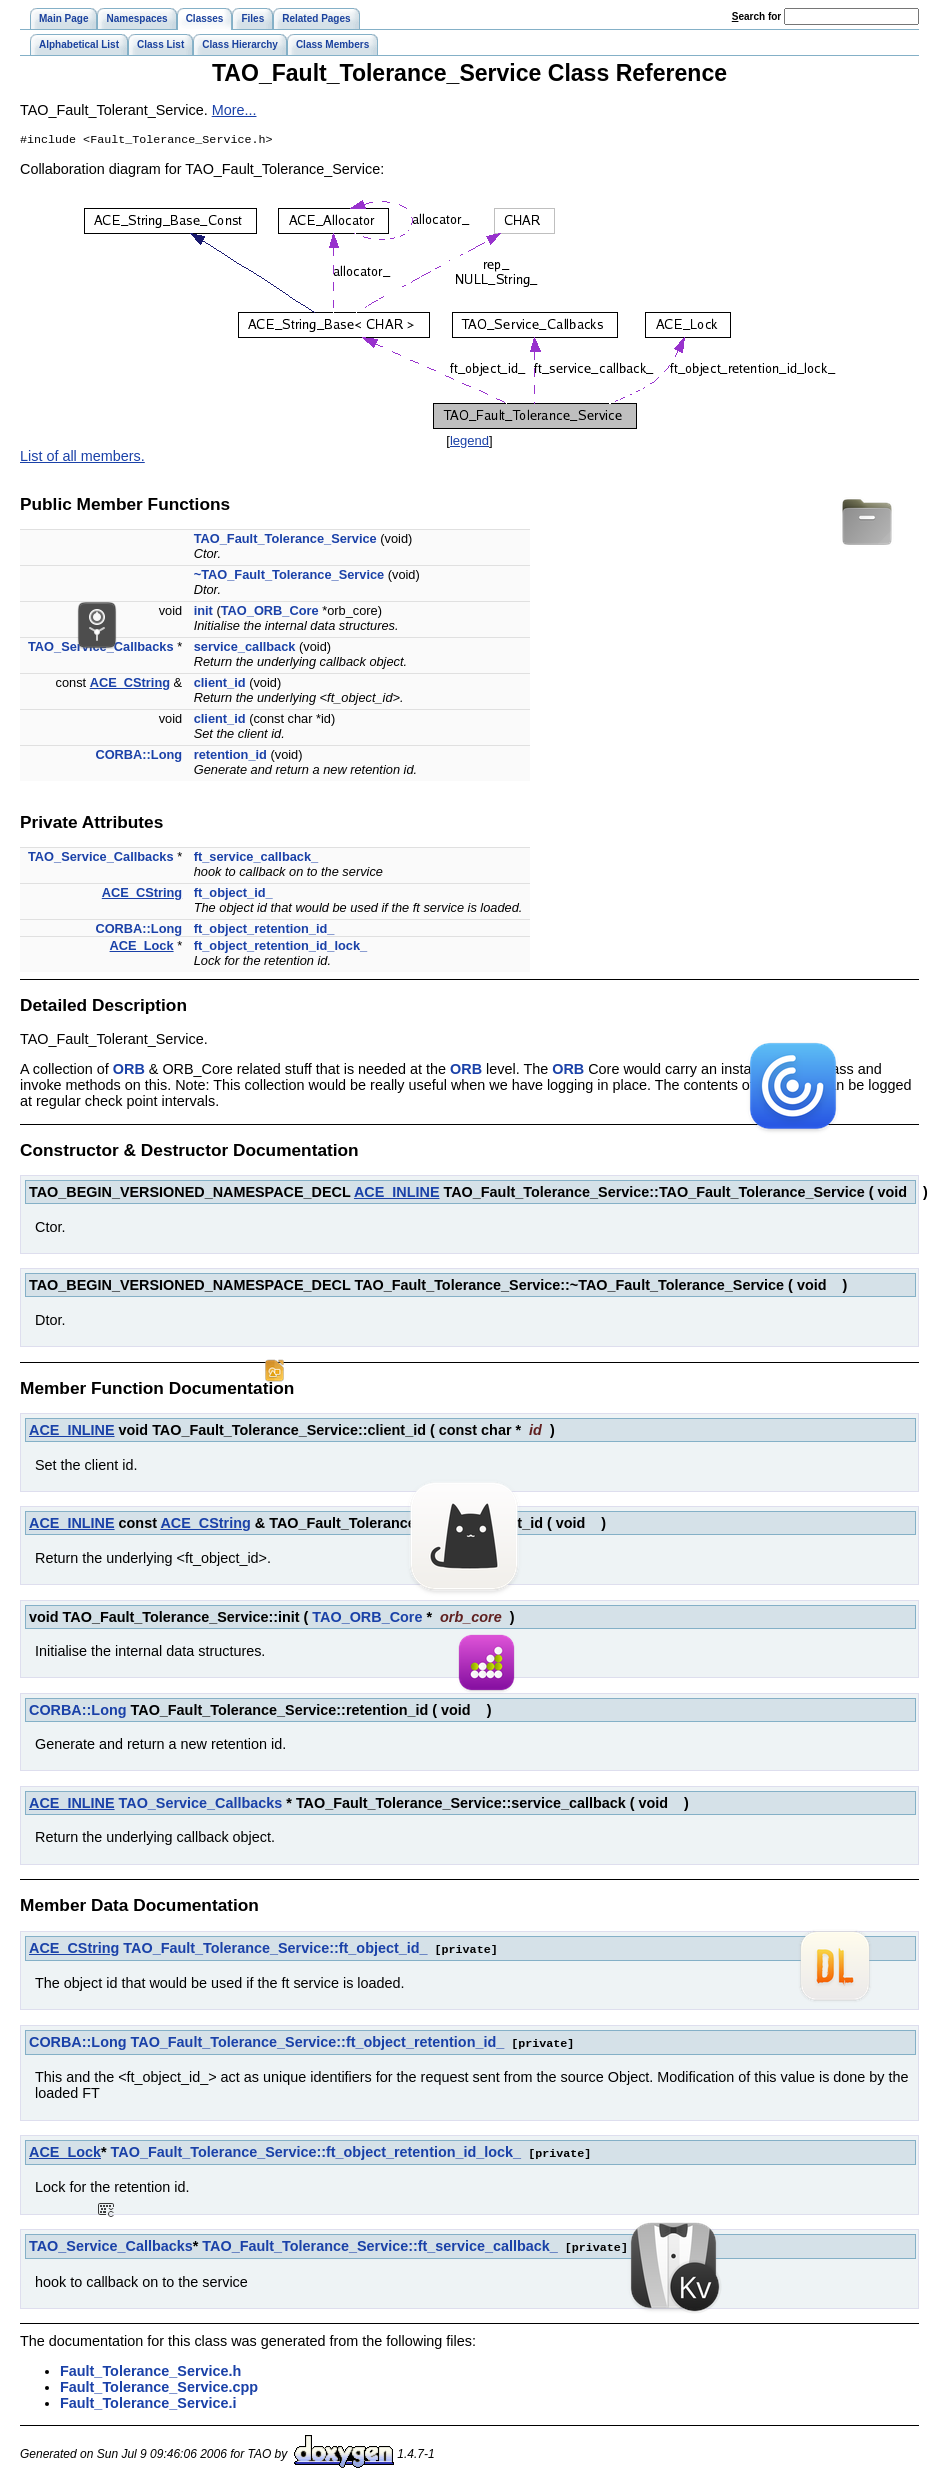 The width and height of the screenshot is (939, 2486). Describe the element at coordinates (464, 1536) in the screenshot. I see `open the Clash proxy app` at that location.